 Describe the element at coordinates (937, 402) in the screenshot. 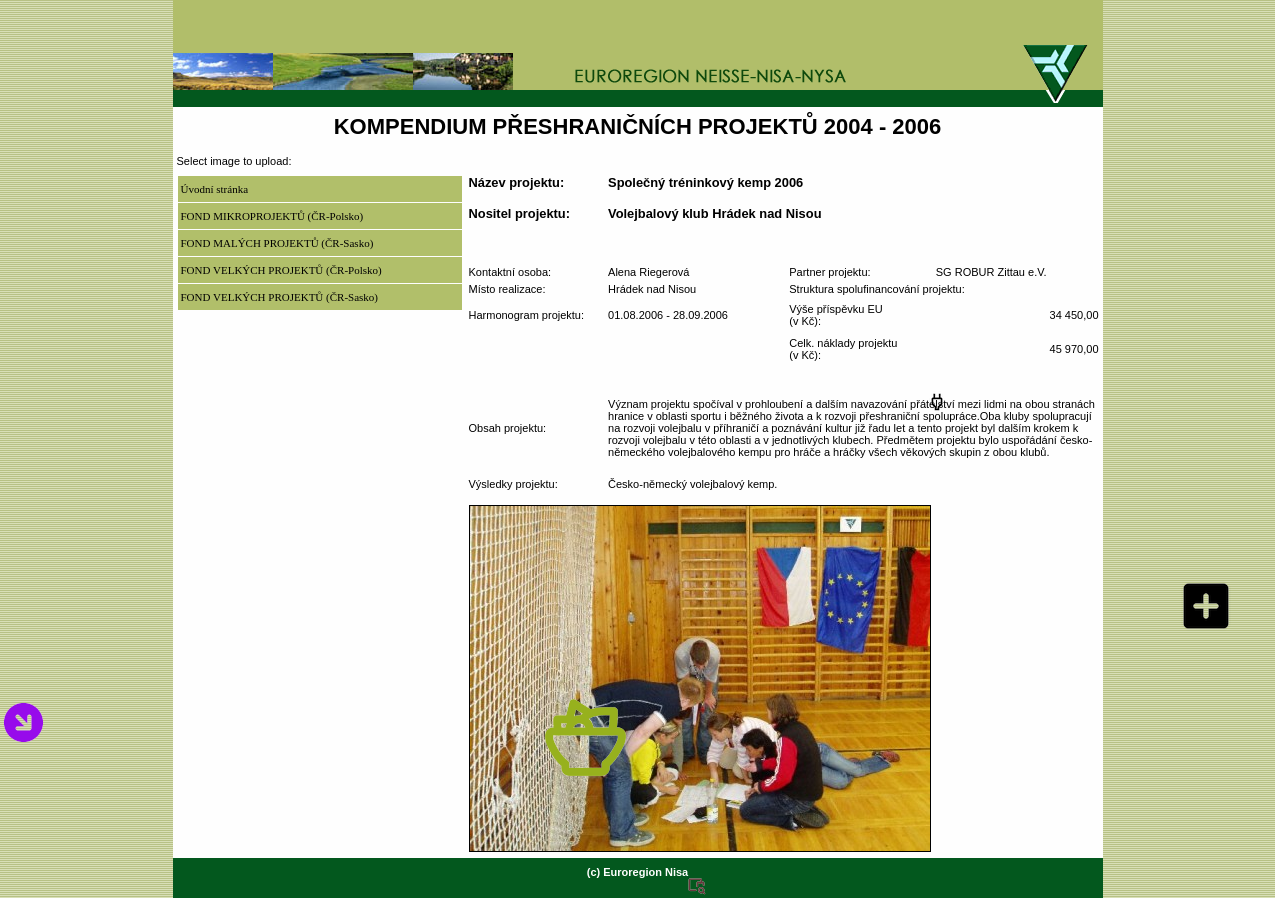

I see `indicates device is charging or connected to power` at that location.